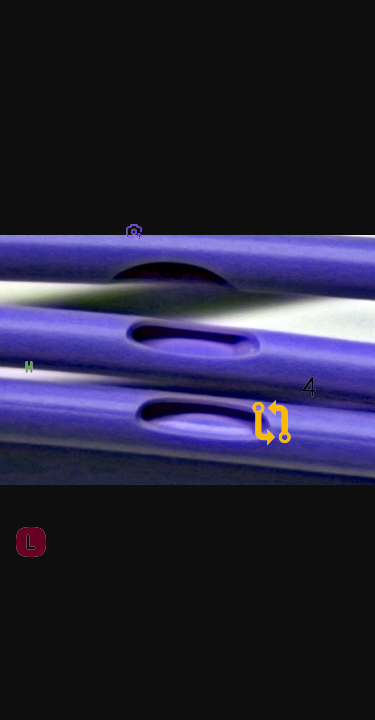 The image size is (375, 720). What do you see at coordinates (29, 367) in the screenshot?
I see `indicates heading or header formatting option` at bounding box center [29, 367].